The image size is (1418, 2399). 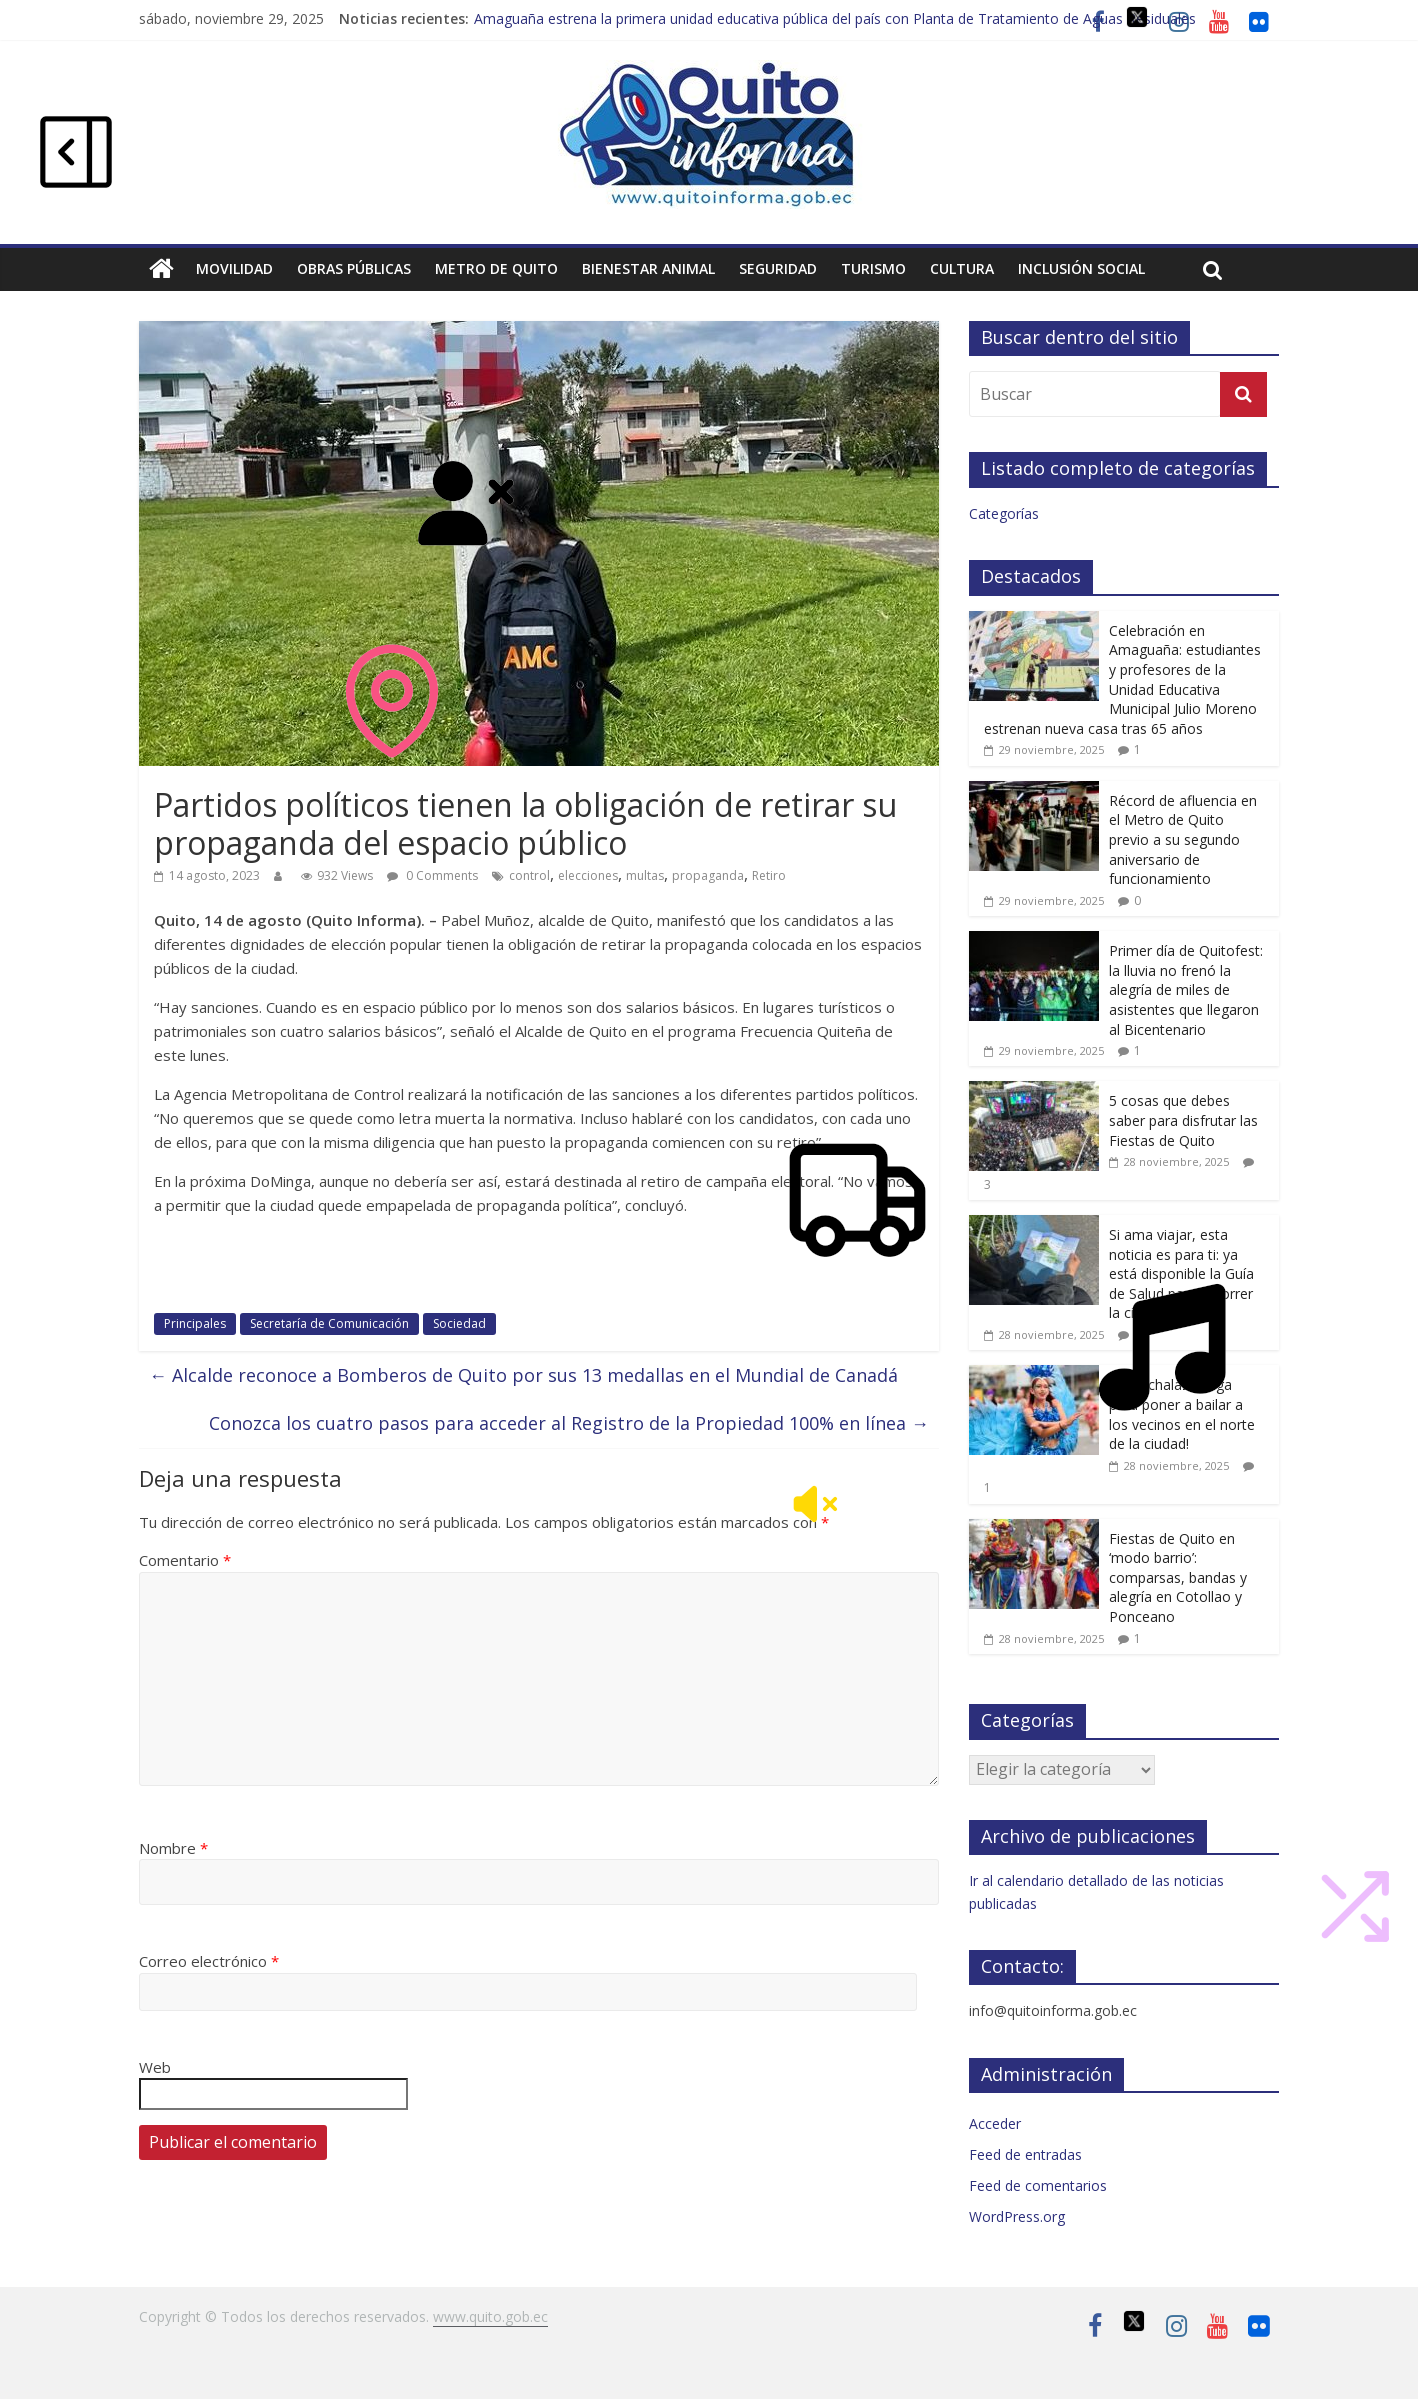 I want to click on shuffle playlist or queue order, so click(x=1353, y=1906).